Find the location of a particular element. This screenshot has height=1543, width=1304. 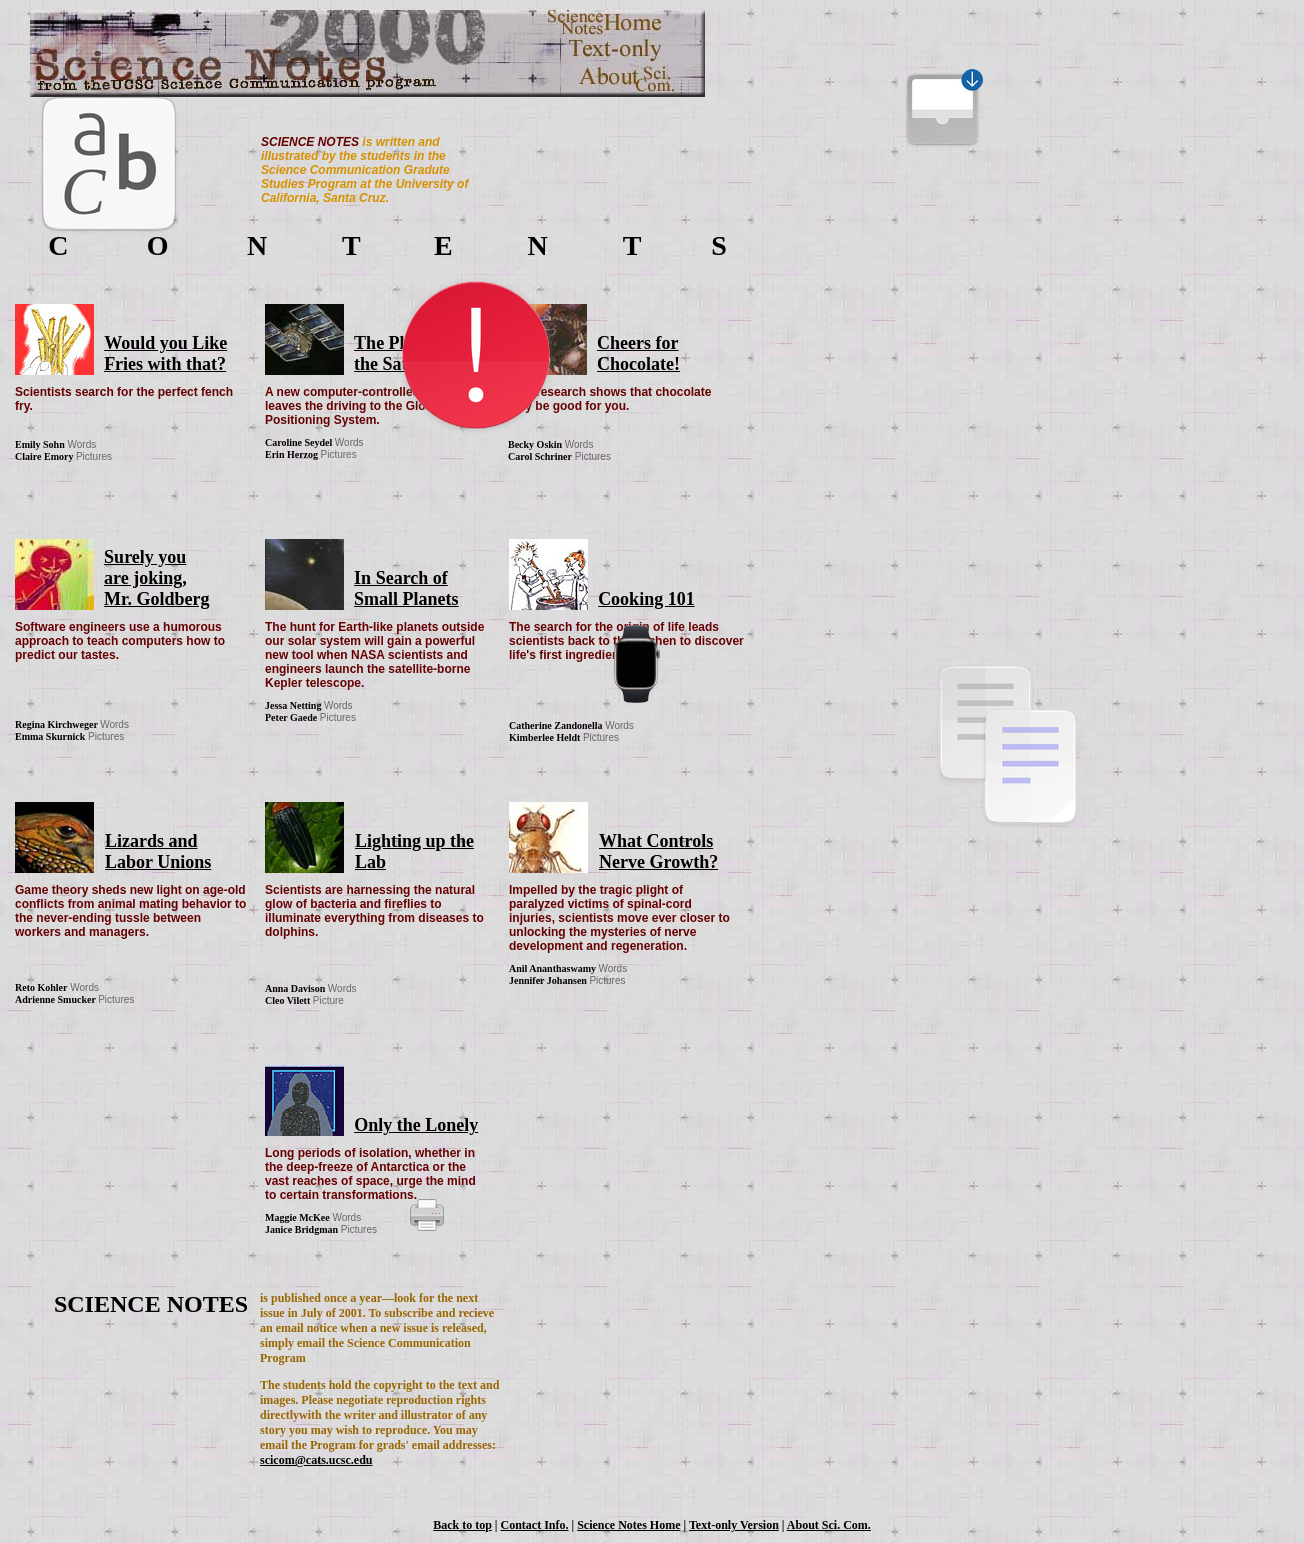

report a system crash or error is located at coordinates (476, 355).